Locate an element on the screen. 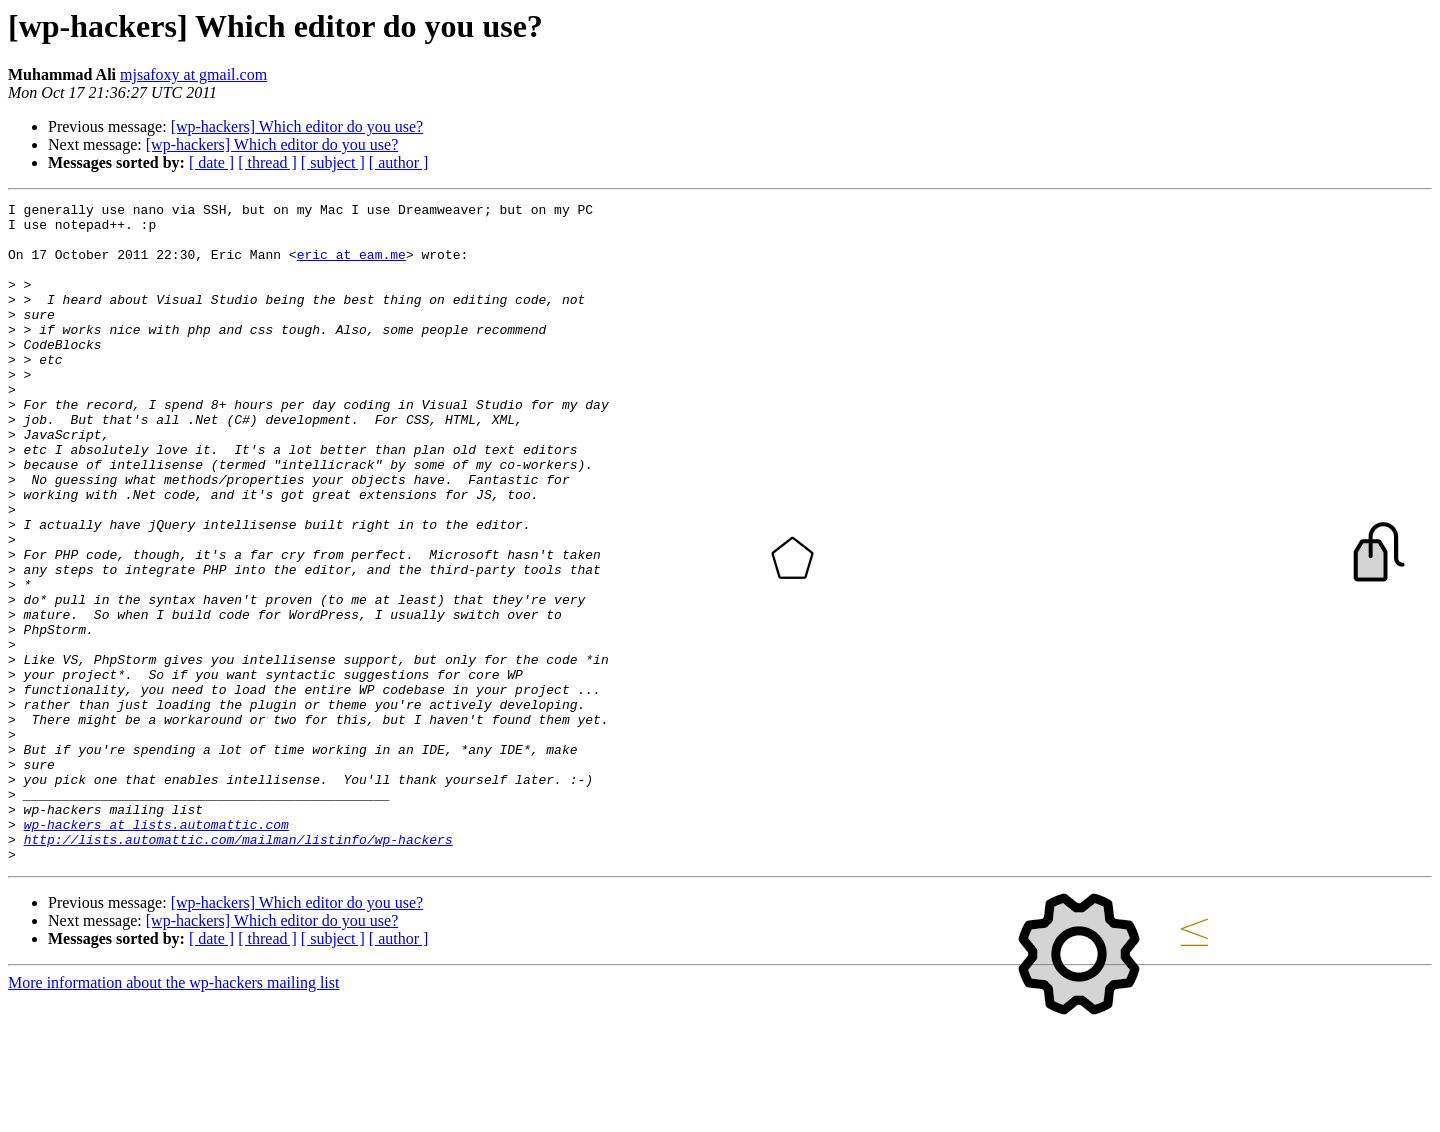 Image resolution: width=1440 pixels, height=1132 pixels. less than or equal to mathematical operator is located at coordinates (1195, 933).